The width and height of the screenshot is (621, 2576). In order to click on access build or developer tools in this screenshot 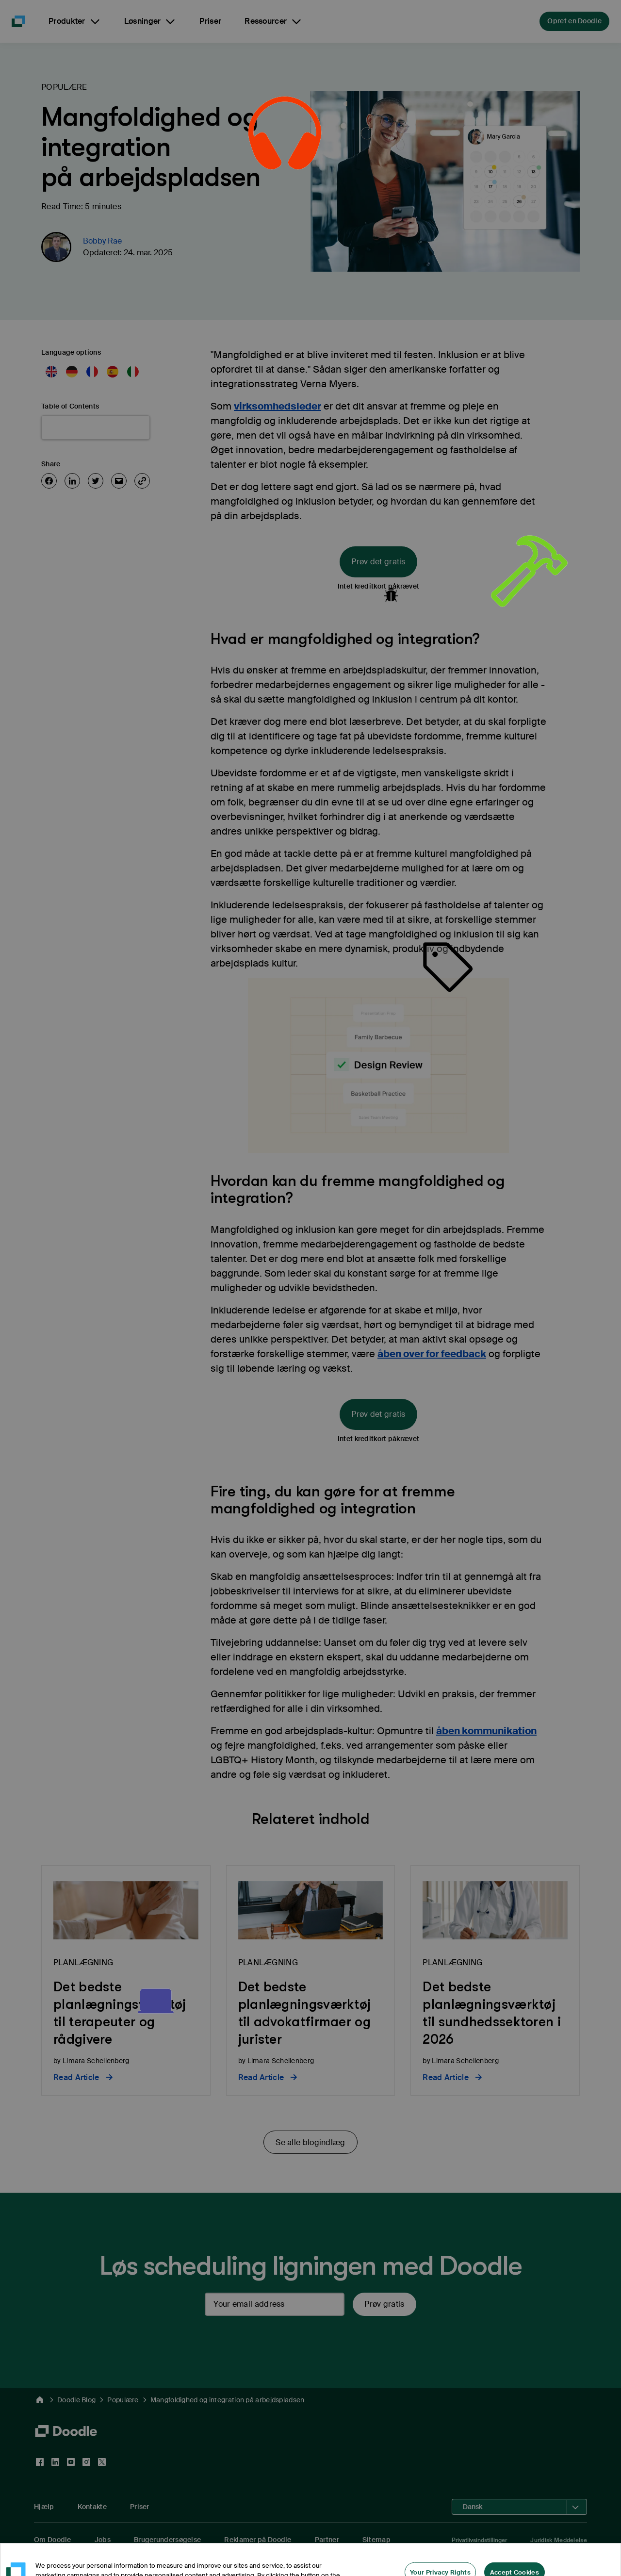, I will do `click(529, 571)`.